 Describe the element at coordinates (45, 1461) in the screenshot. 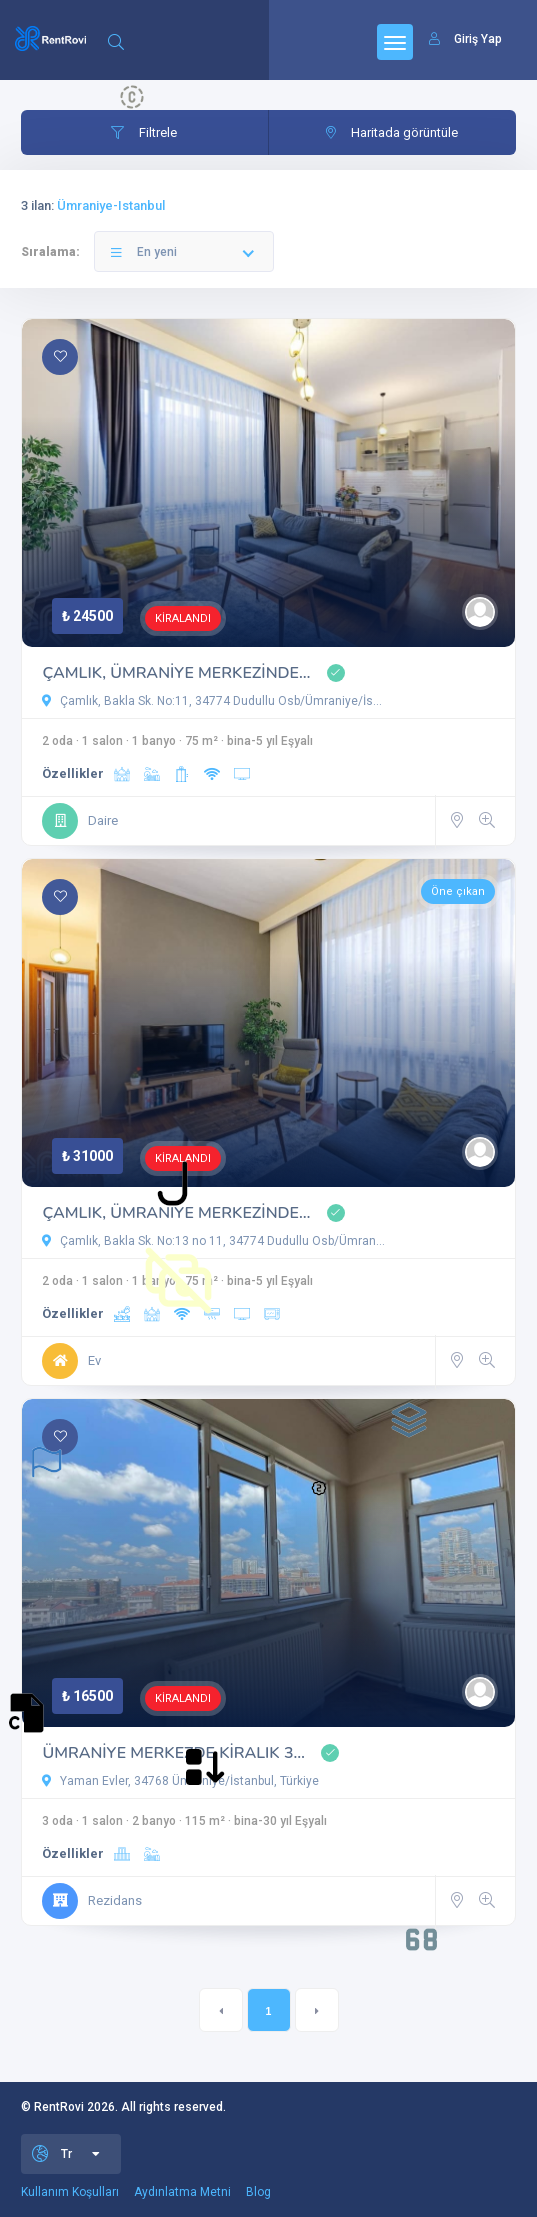

I see `flag or mark an item for follow-up` at that location.